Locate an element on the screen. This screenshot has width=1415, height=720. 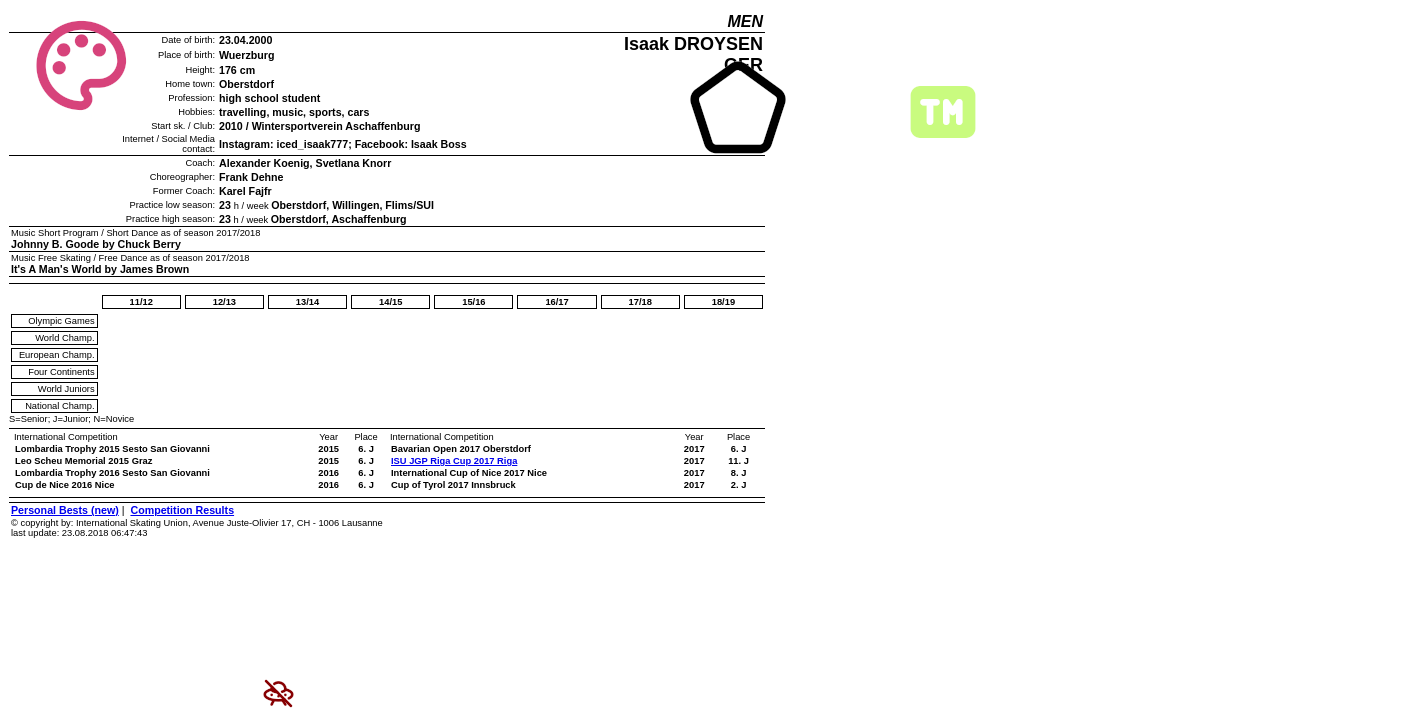
indicates trademarked content or branding is located at coordinates (943, 112).